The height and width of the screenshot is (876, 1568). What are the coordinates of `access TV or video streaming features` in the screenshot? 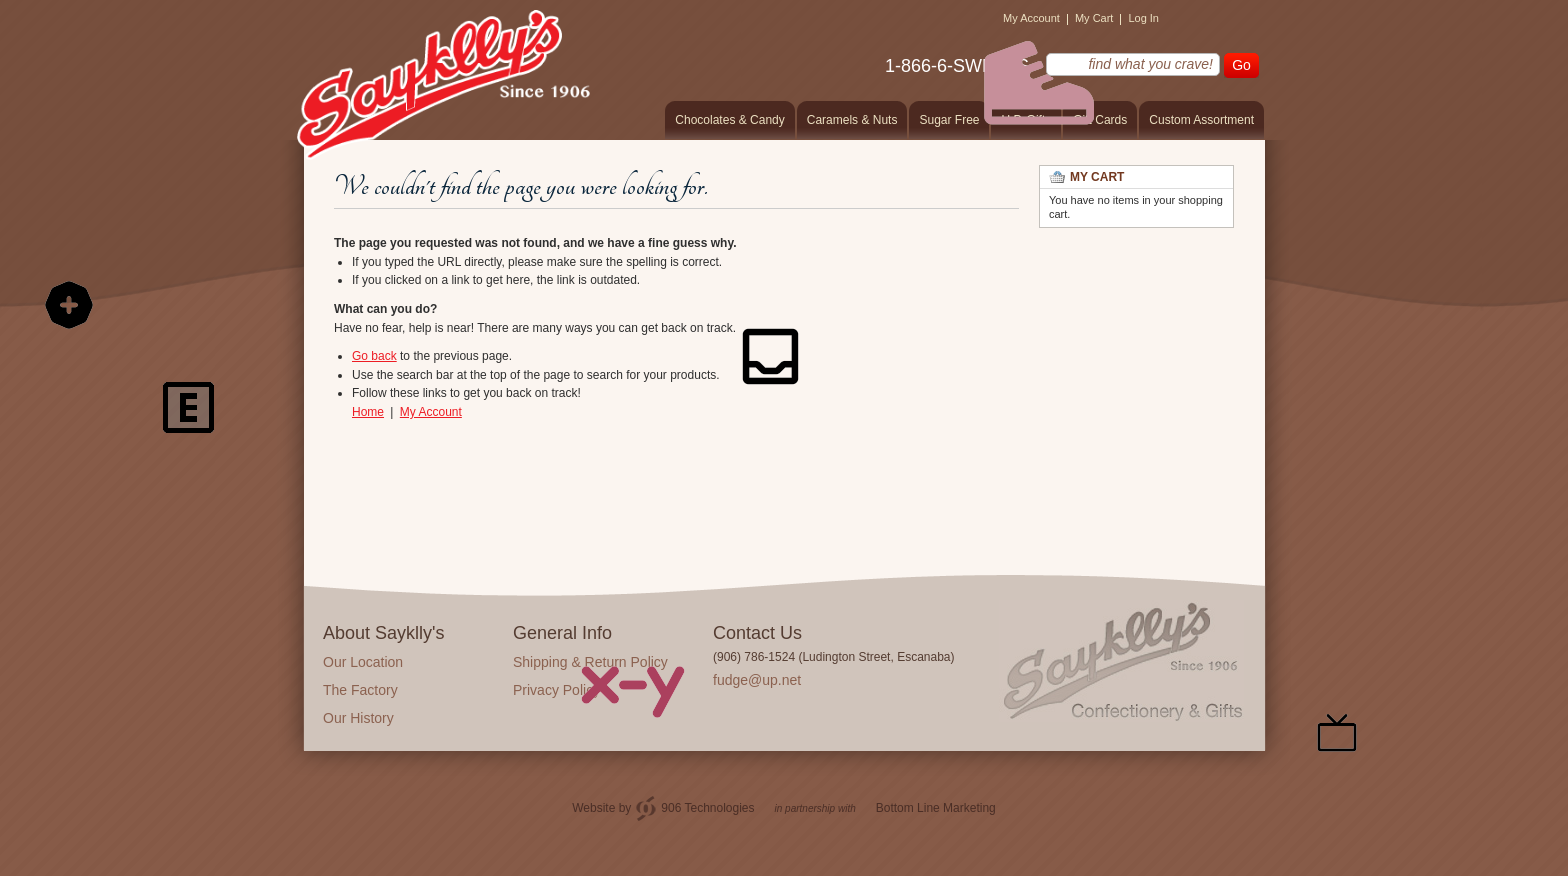 It's located at (1337, 735).